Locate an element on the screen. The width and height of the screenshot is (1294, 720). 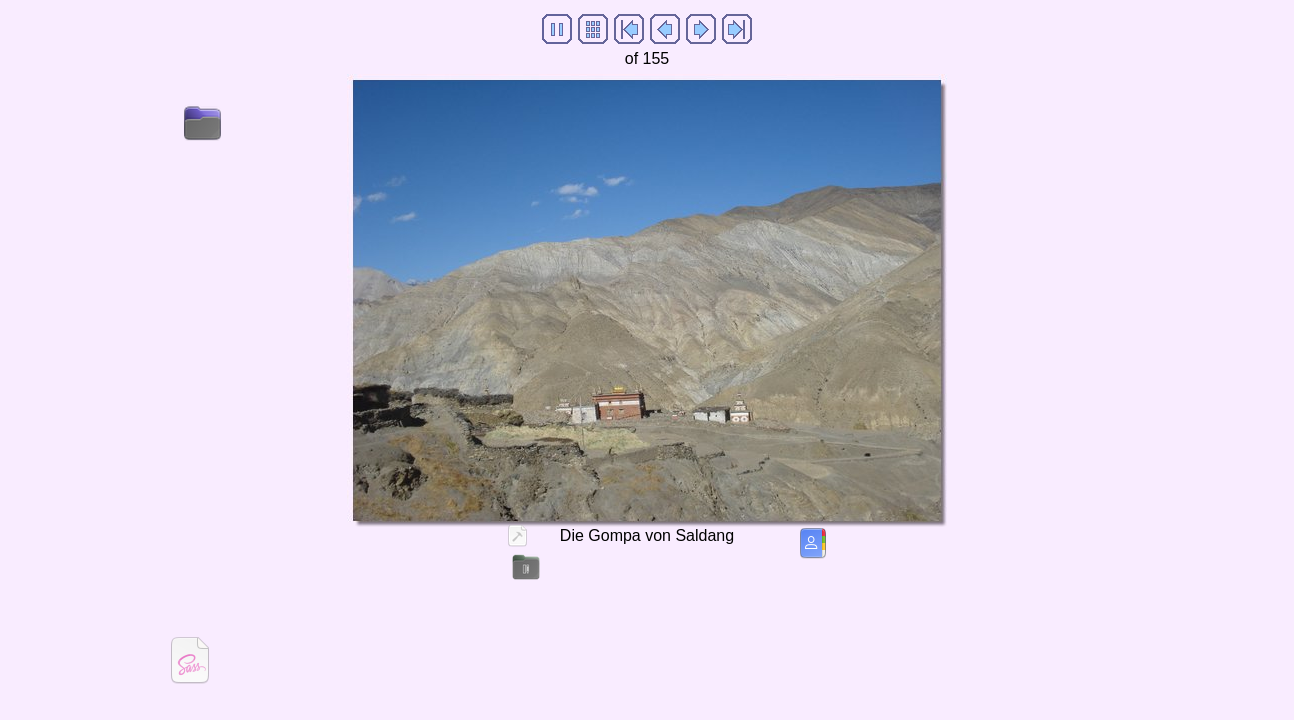
open templates folder is located at coordinates (526, 567).